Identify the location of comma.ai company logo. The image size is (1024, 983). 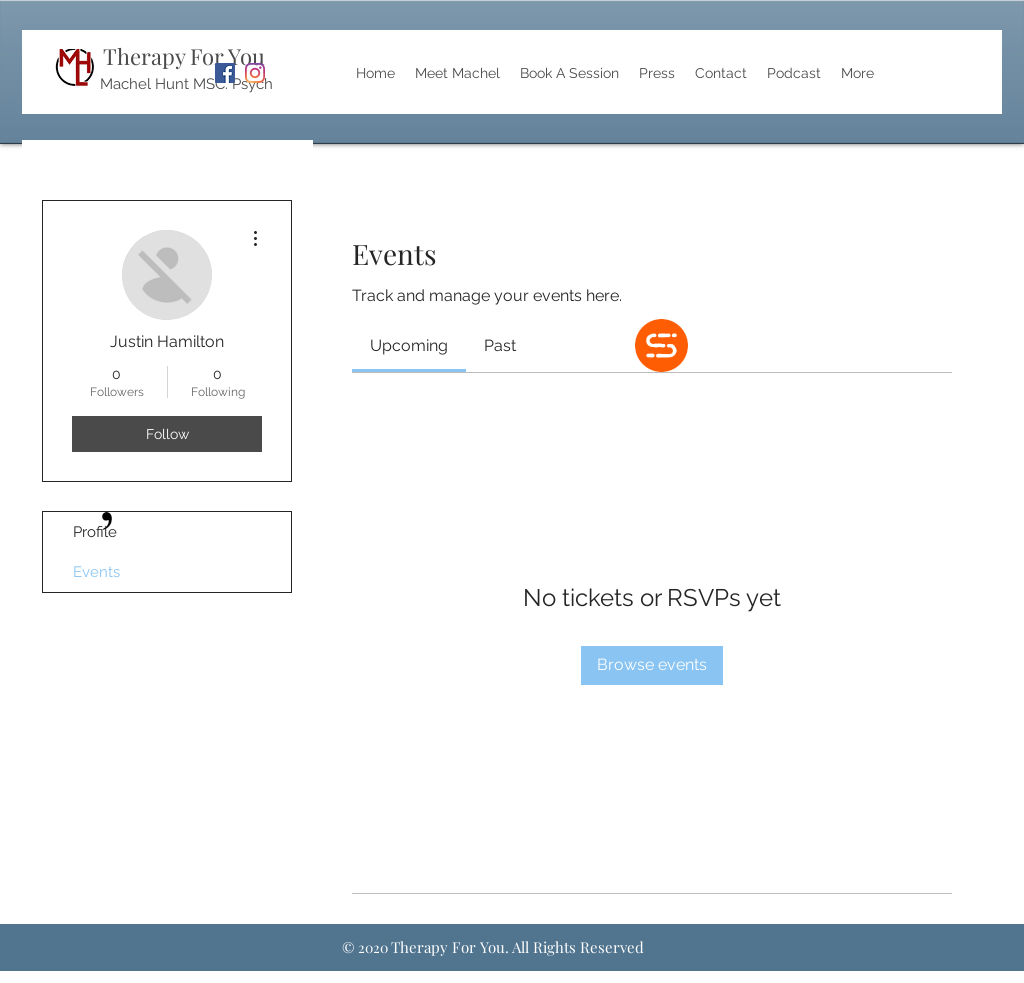
(107, 521).